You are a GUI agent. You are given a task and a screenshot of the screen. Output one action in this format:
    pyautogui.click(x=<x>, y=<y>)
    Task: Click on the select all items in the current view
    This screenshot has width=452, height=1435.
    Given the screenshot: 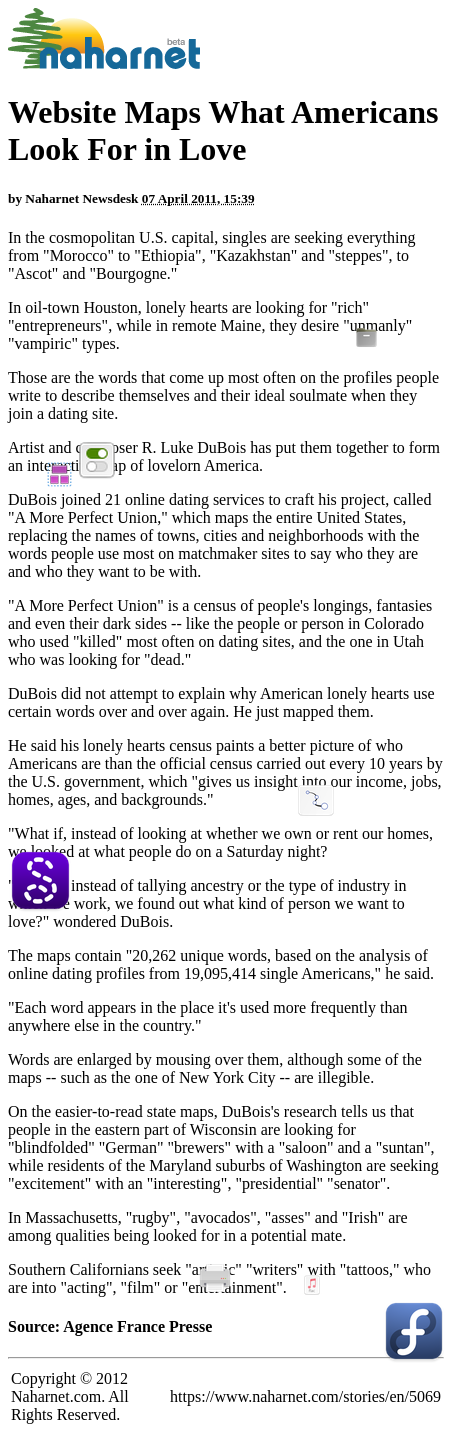 What is the action you would take?
    pyautogui.click(x=59, y=474)
    